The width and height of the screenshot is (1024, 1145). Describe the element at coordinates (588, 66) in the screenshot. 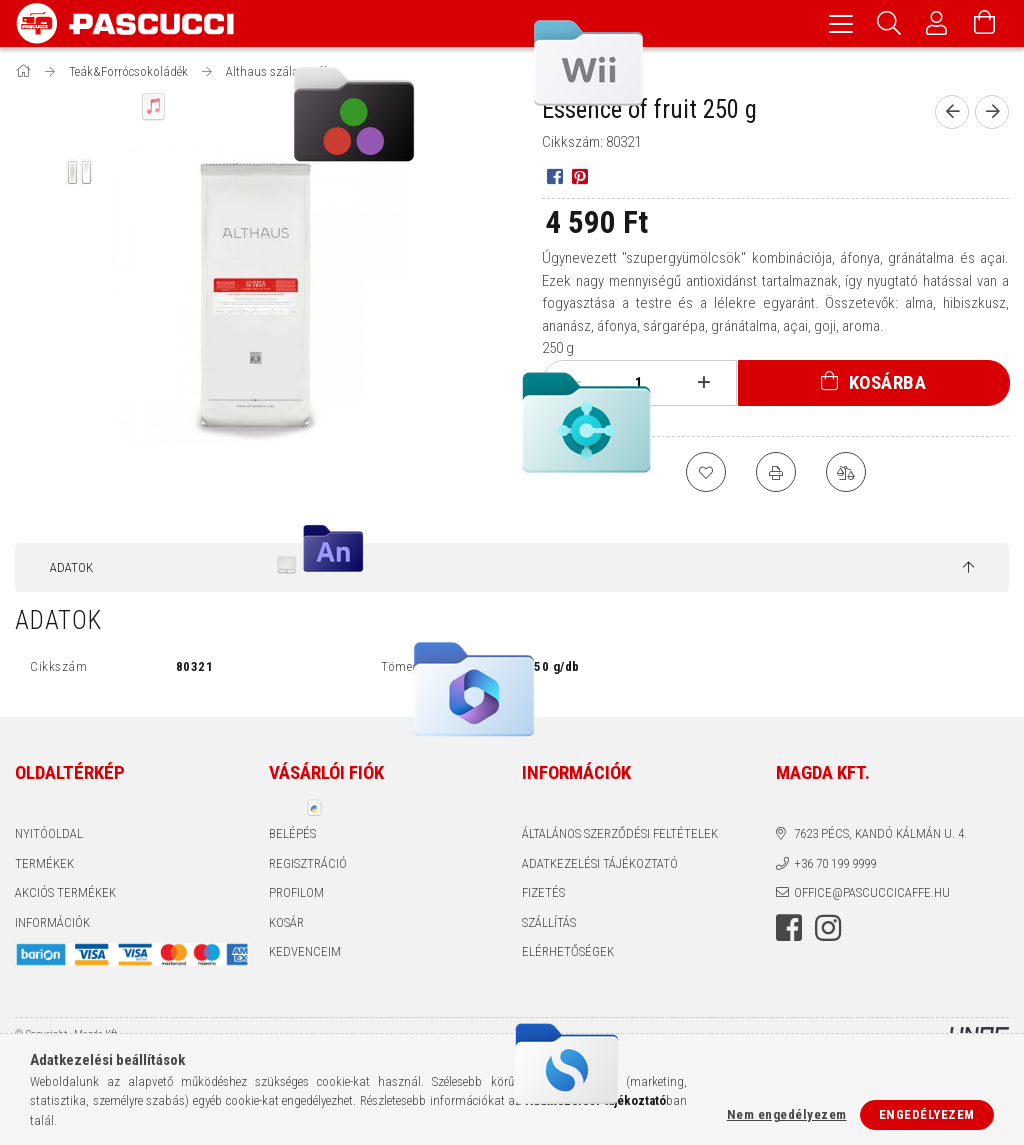

I see `folder for nintendo wii related files and games` at that location.